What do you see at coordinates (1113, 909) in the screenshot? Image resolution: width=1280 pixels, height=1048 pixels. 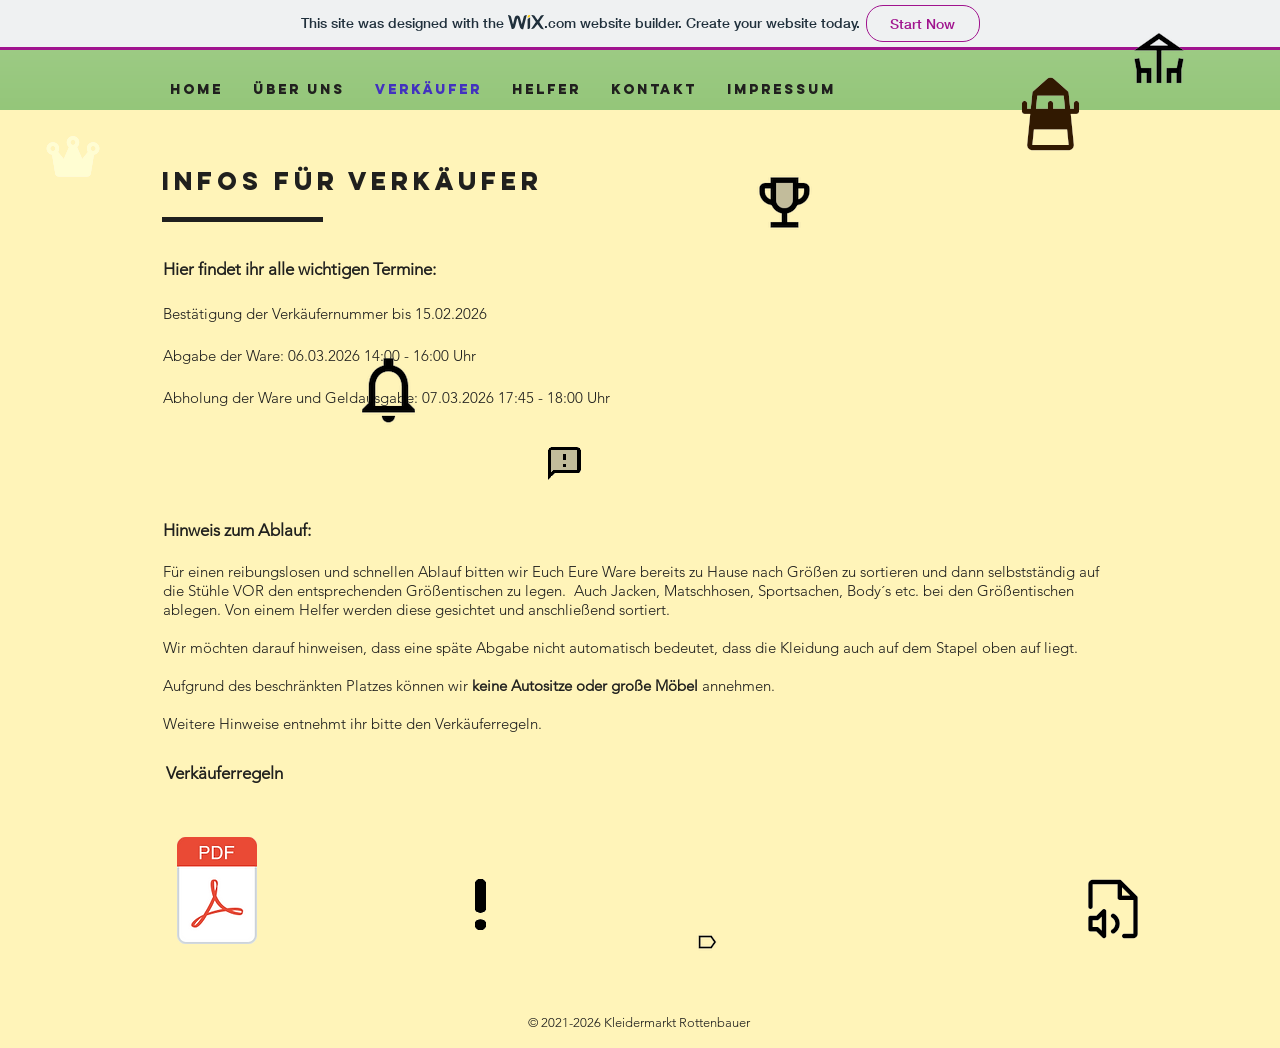 I see `open an audio file` at bounding box center [1113, 909].